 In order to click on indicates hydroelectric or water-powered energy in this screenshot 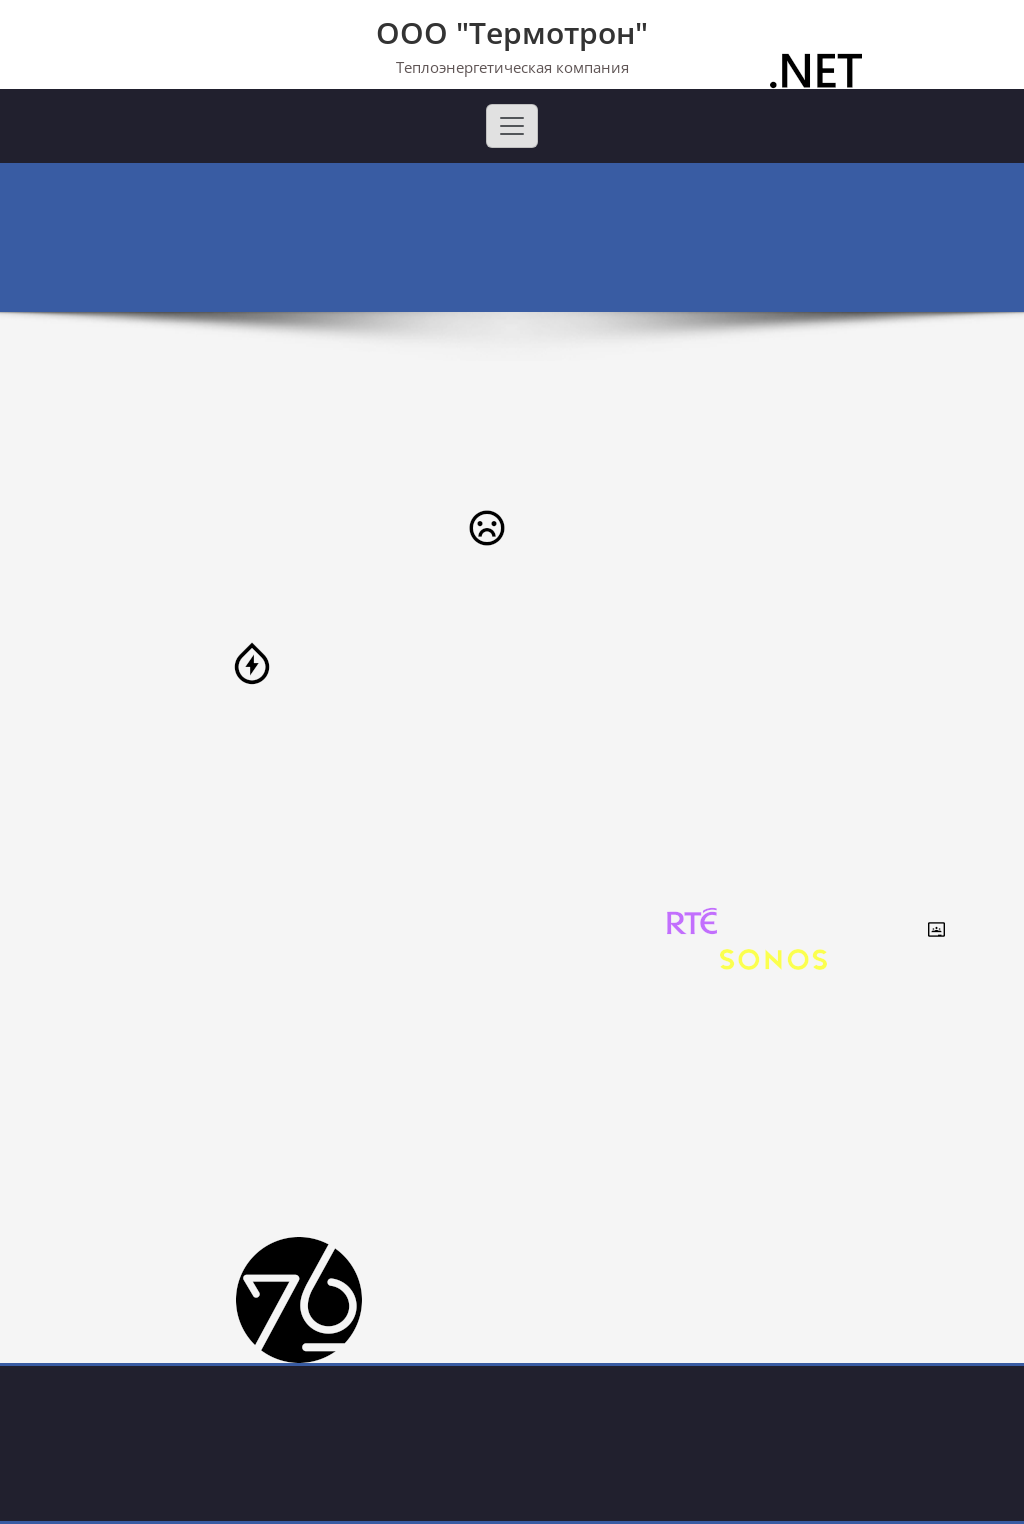, I will do `click(252, 665)`.